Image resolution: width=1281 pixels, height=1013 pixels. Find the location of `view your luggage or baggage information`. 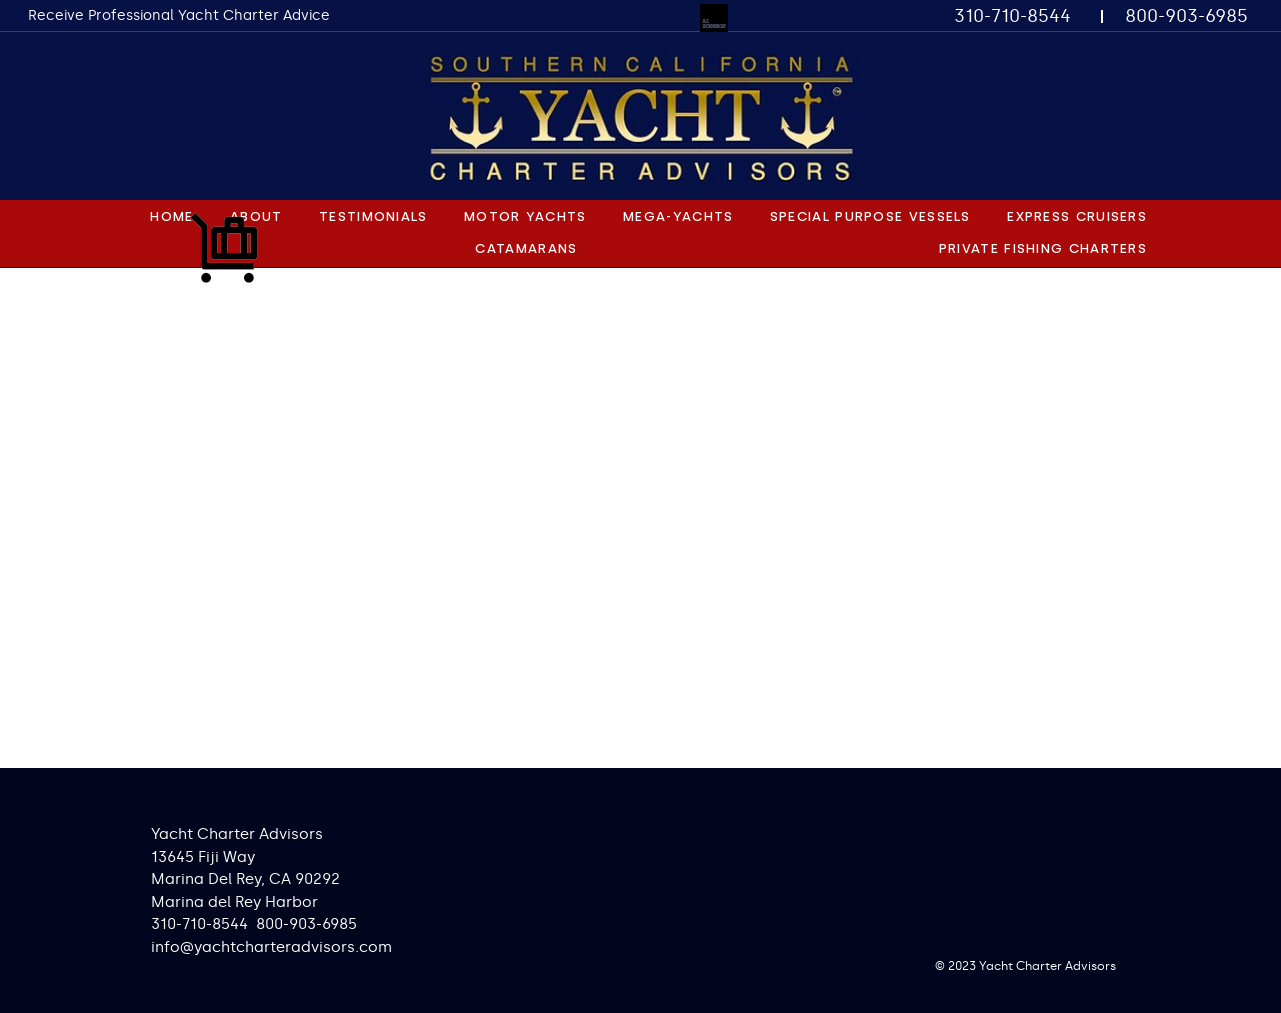

view your luggage or baggage information is located at coordinates (227, 246).